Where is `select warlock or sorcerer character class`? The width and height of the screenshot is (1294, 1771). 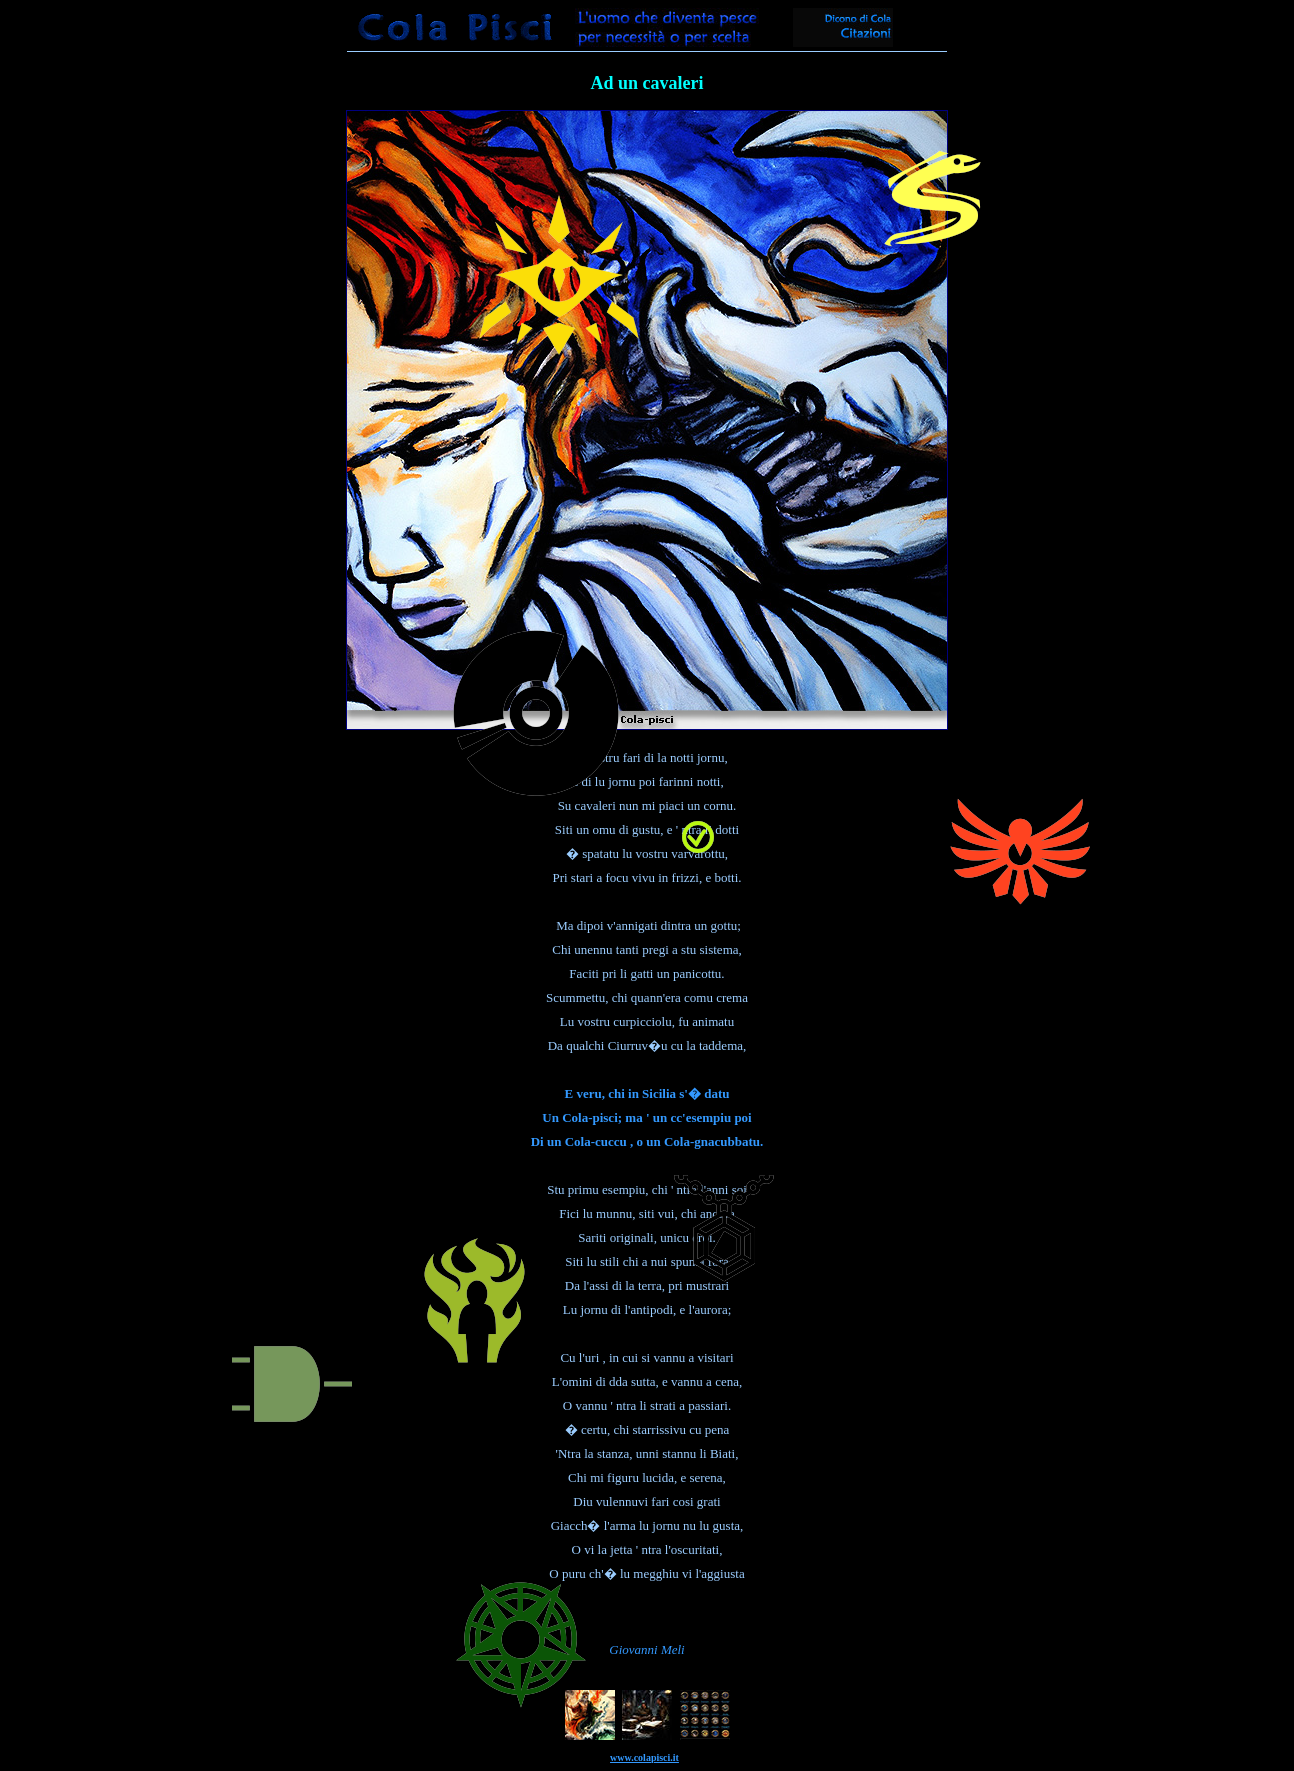
select warlock or sorcerer character class is located at coordinates (559, 275).